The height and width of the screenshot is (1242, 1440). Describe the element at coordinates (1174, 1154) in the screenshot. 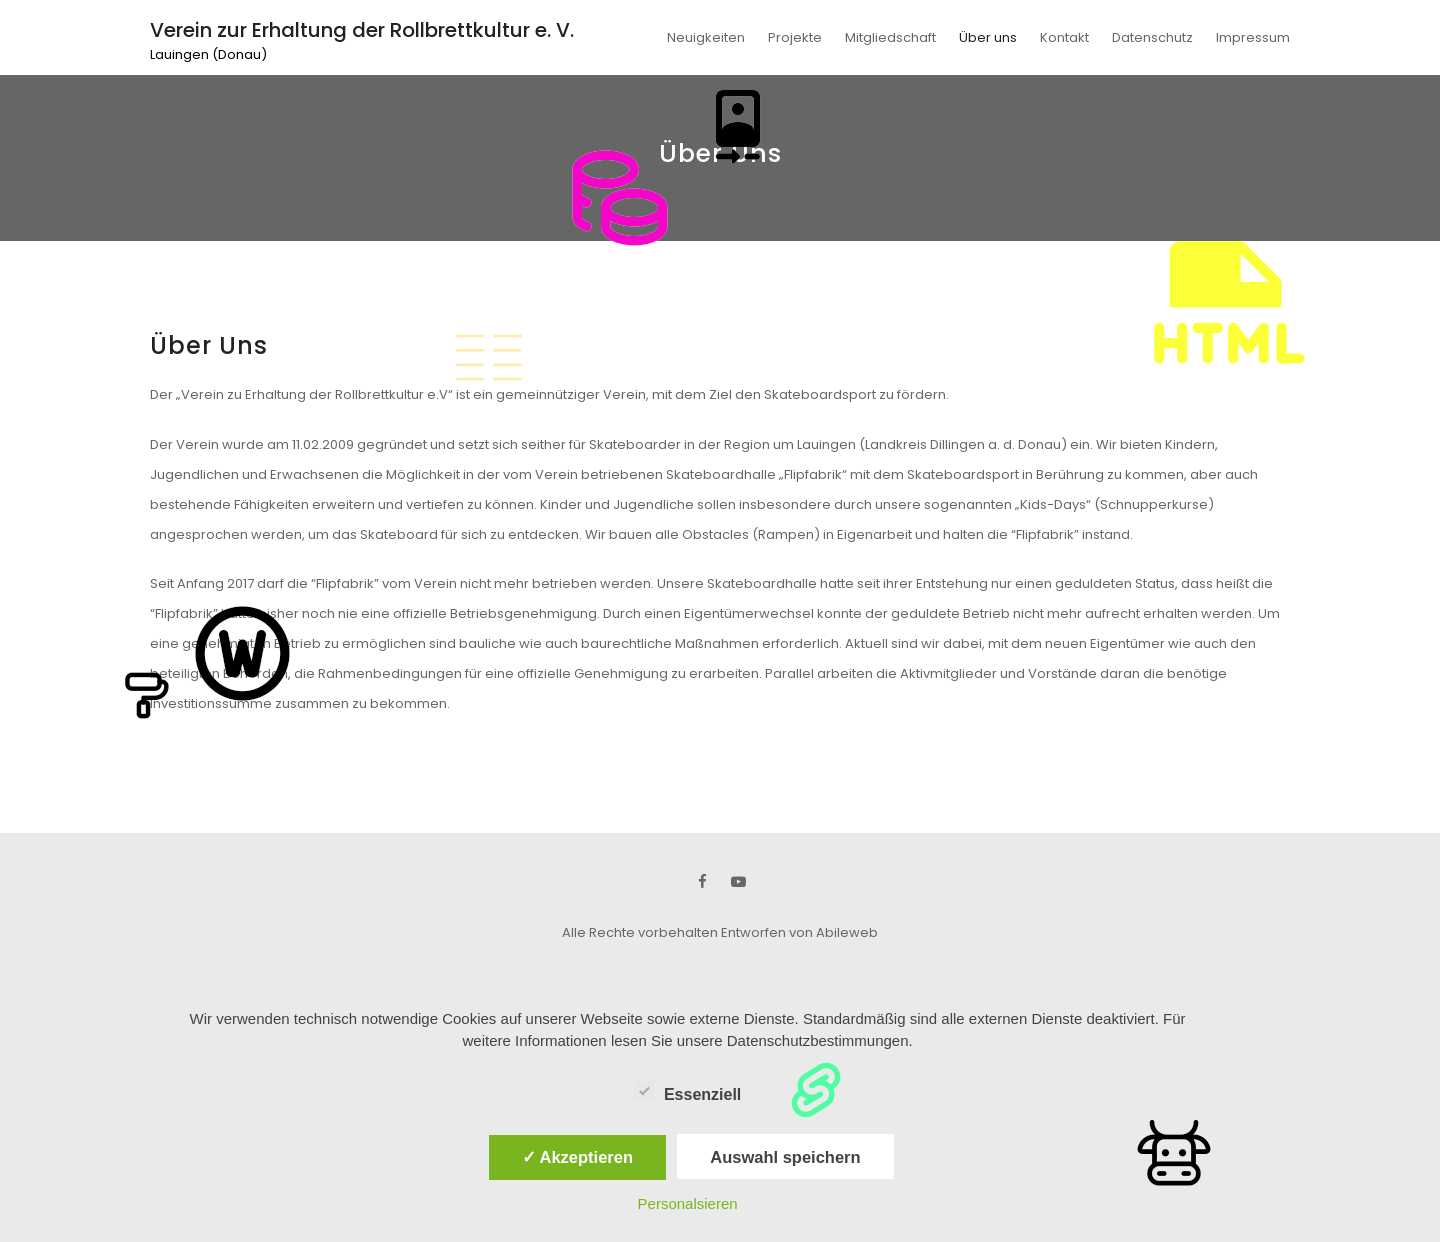

I see `browse farm or agriculture related content` at that location.